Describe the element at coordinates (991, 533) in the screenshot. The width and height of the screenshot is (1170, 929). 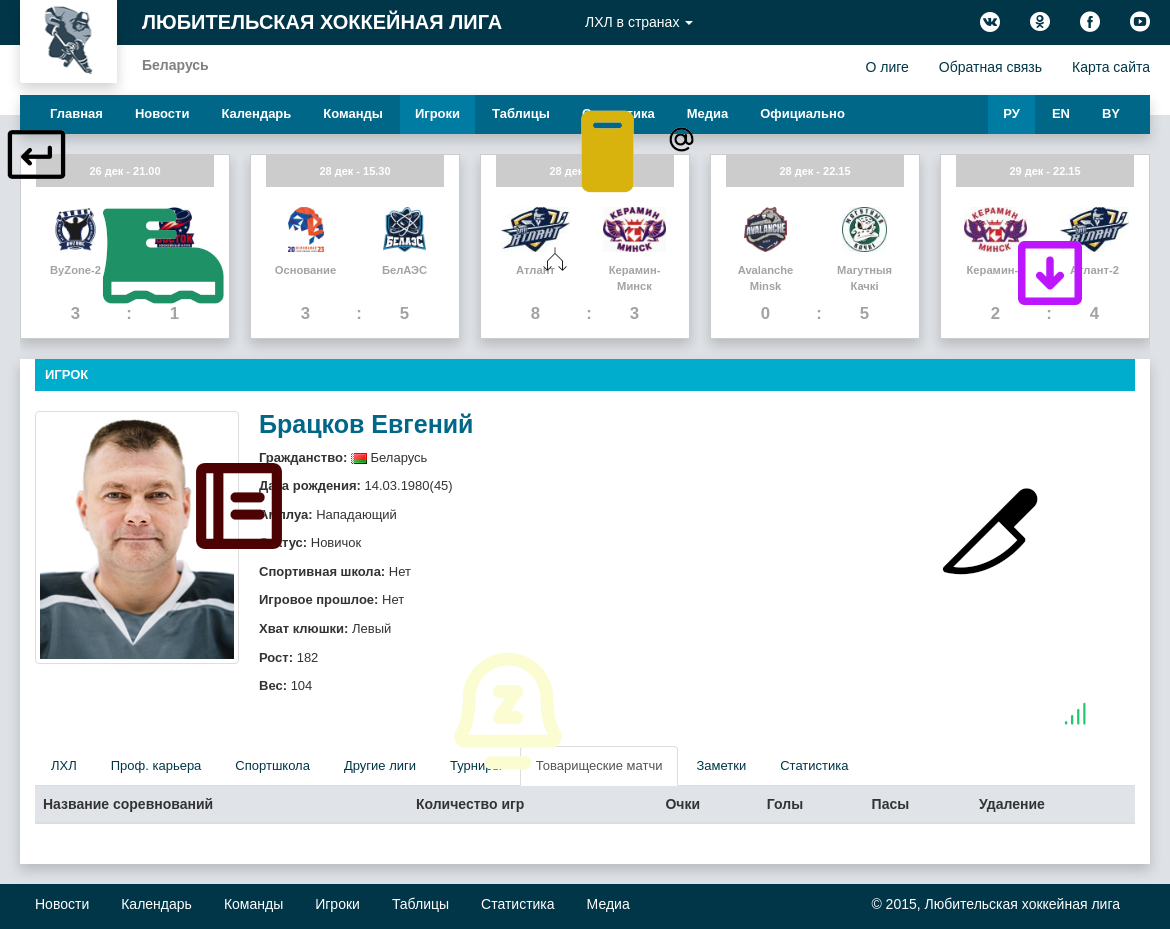
I see `access kitchen or cooking tools` at that location.